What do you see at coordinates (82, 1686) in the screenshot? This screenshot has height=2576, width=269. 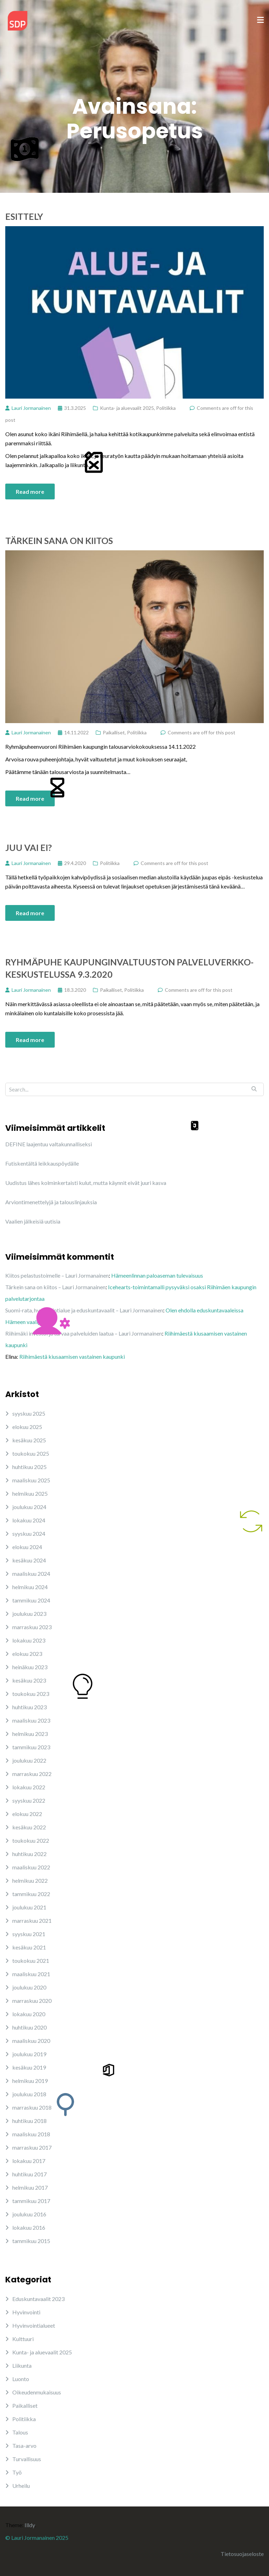 I see `view tips or helpful suggestions` at bounding box center [82, 1686].